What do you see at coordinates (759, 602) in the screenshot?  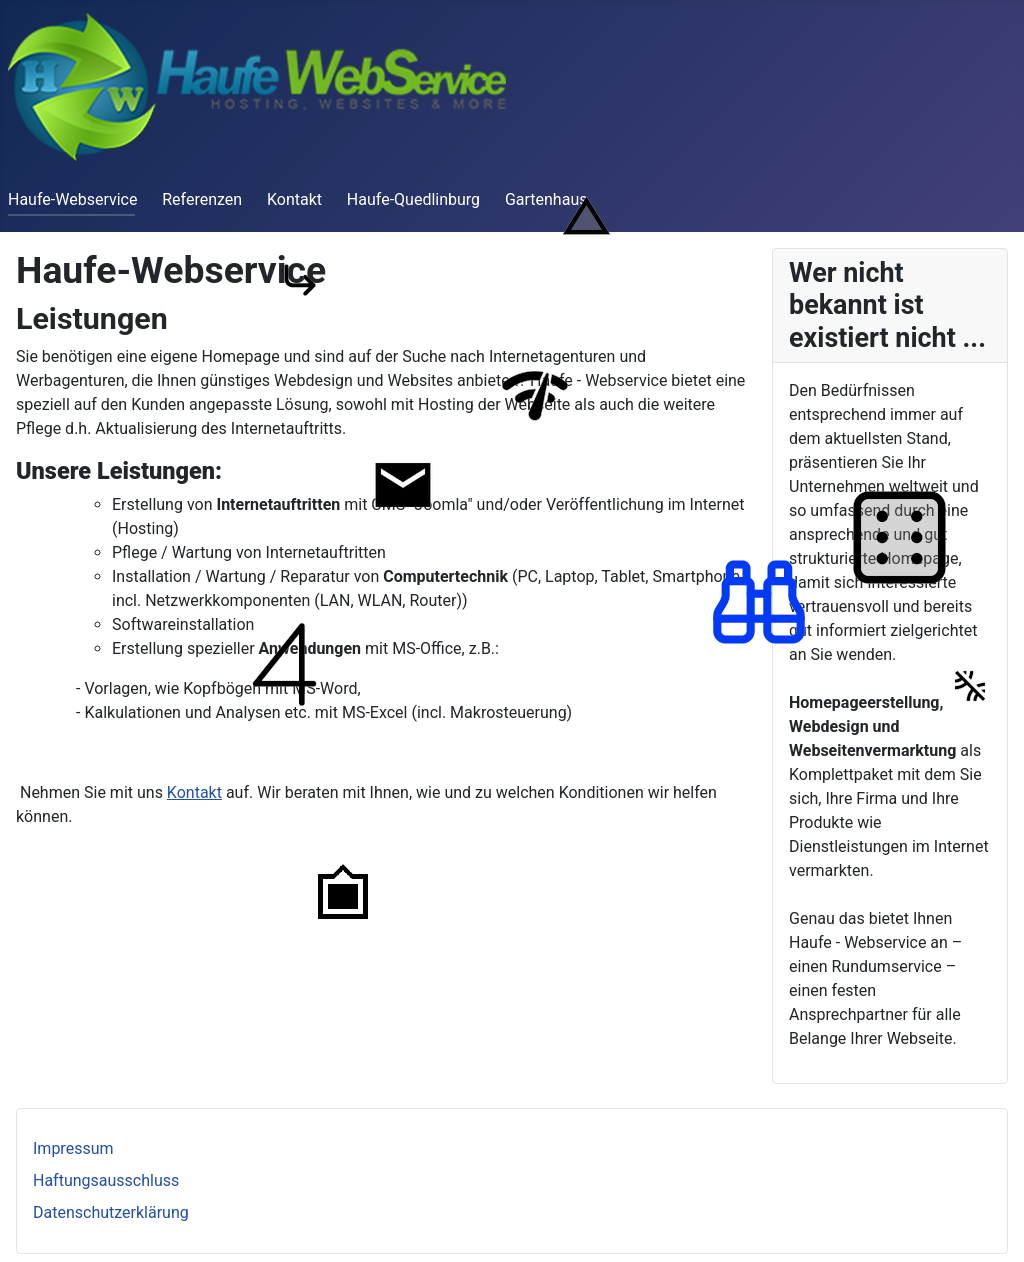 I see `search or explore content` at bounding box center [759, 602].